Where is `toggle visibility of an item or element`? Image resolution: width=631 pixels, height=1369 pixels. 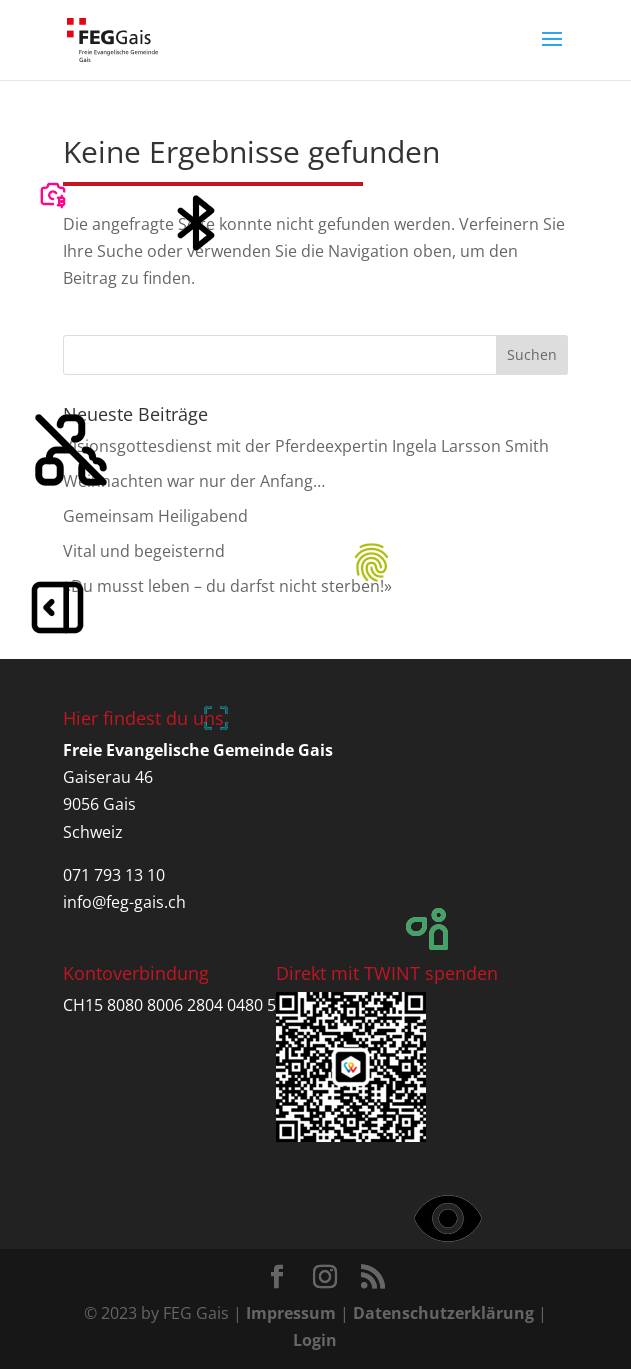
toggle visibility of an item or element is located at coordinates (448, 1220).